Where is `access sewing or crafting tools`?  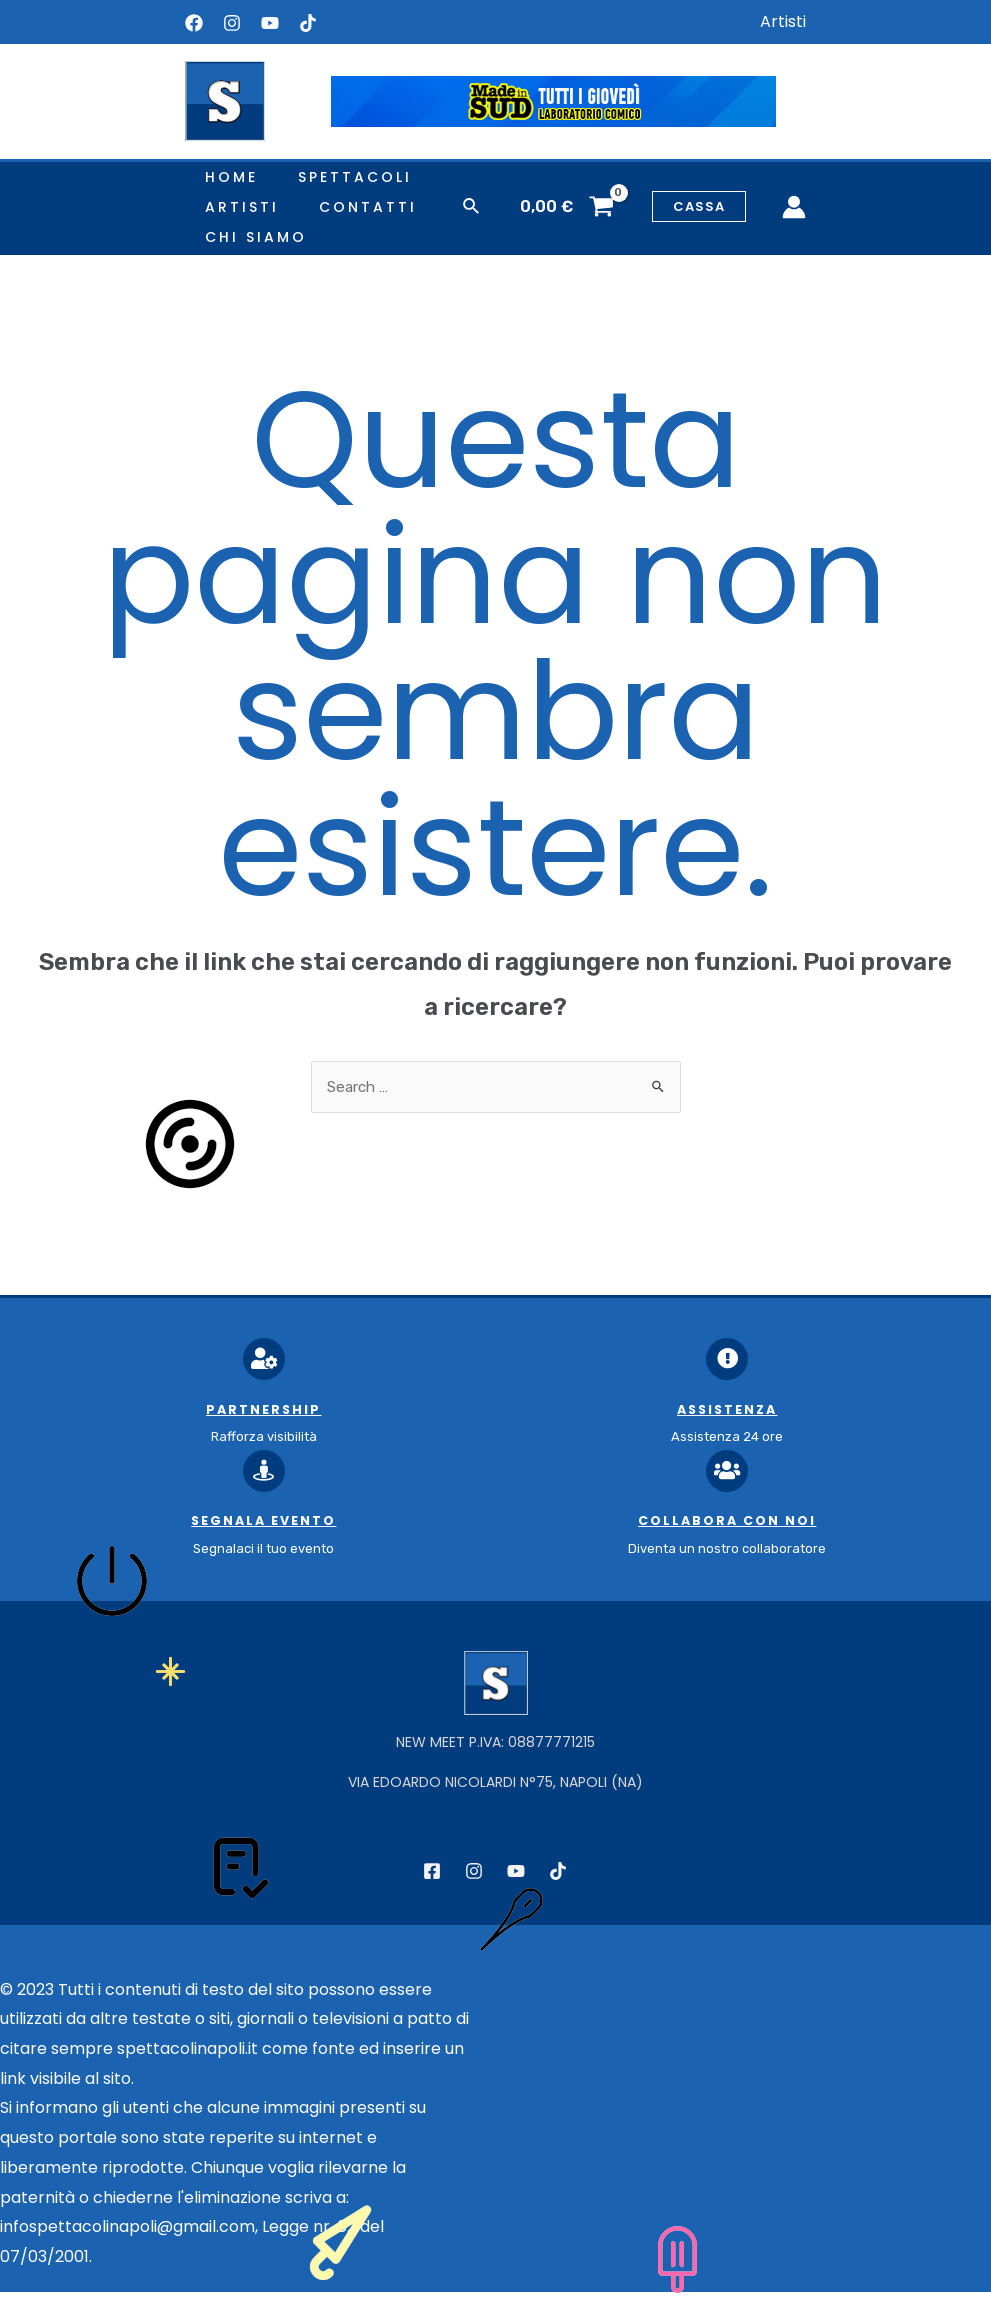 access sewing or crafting tools is located at coordinates (511, 1919).